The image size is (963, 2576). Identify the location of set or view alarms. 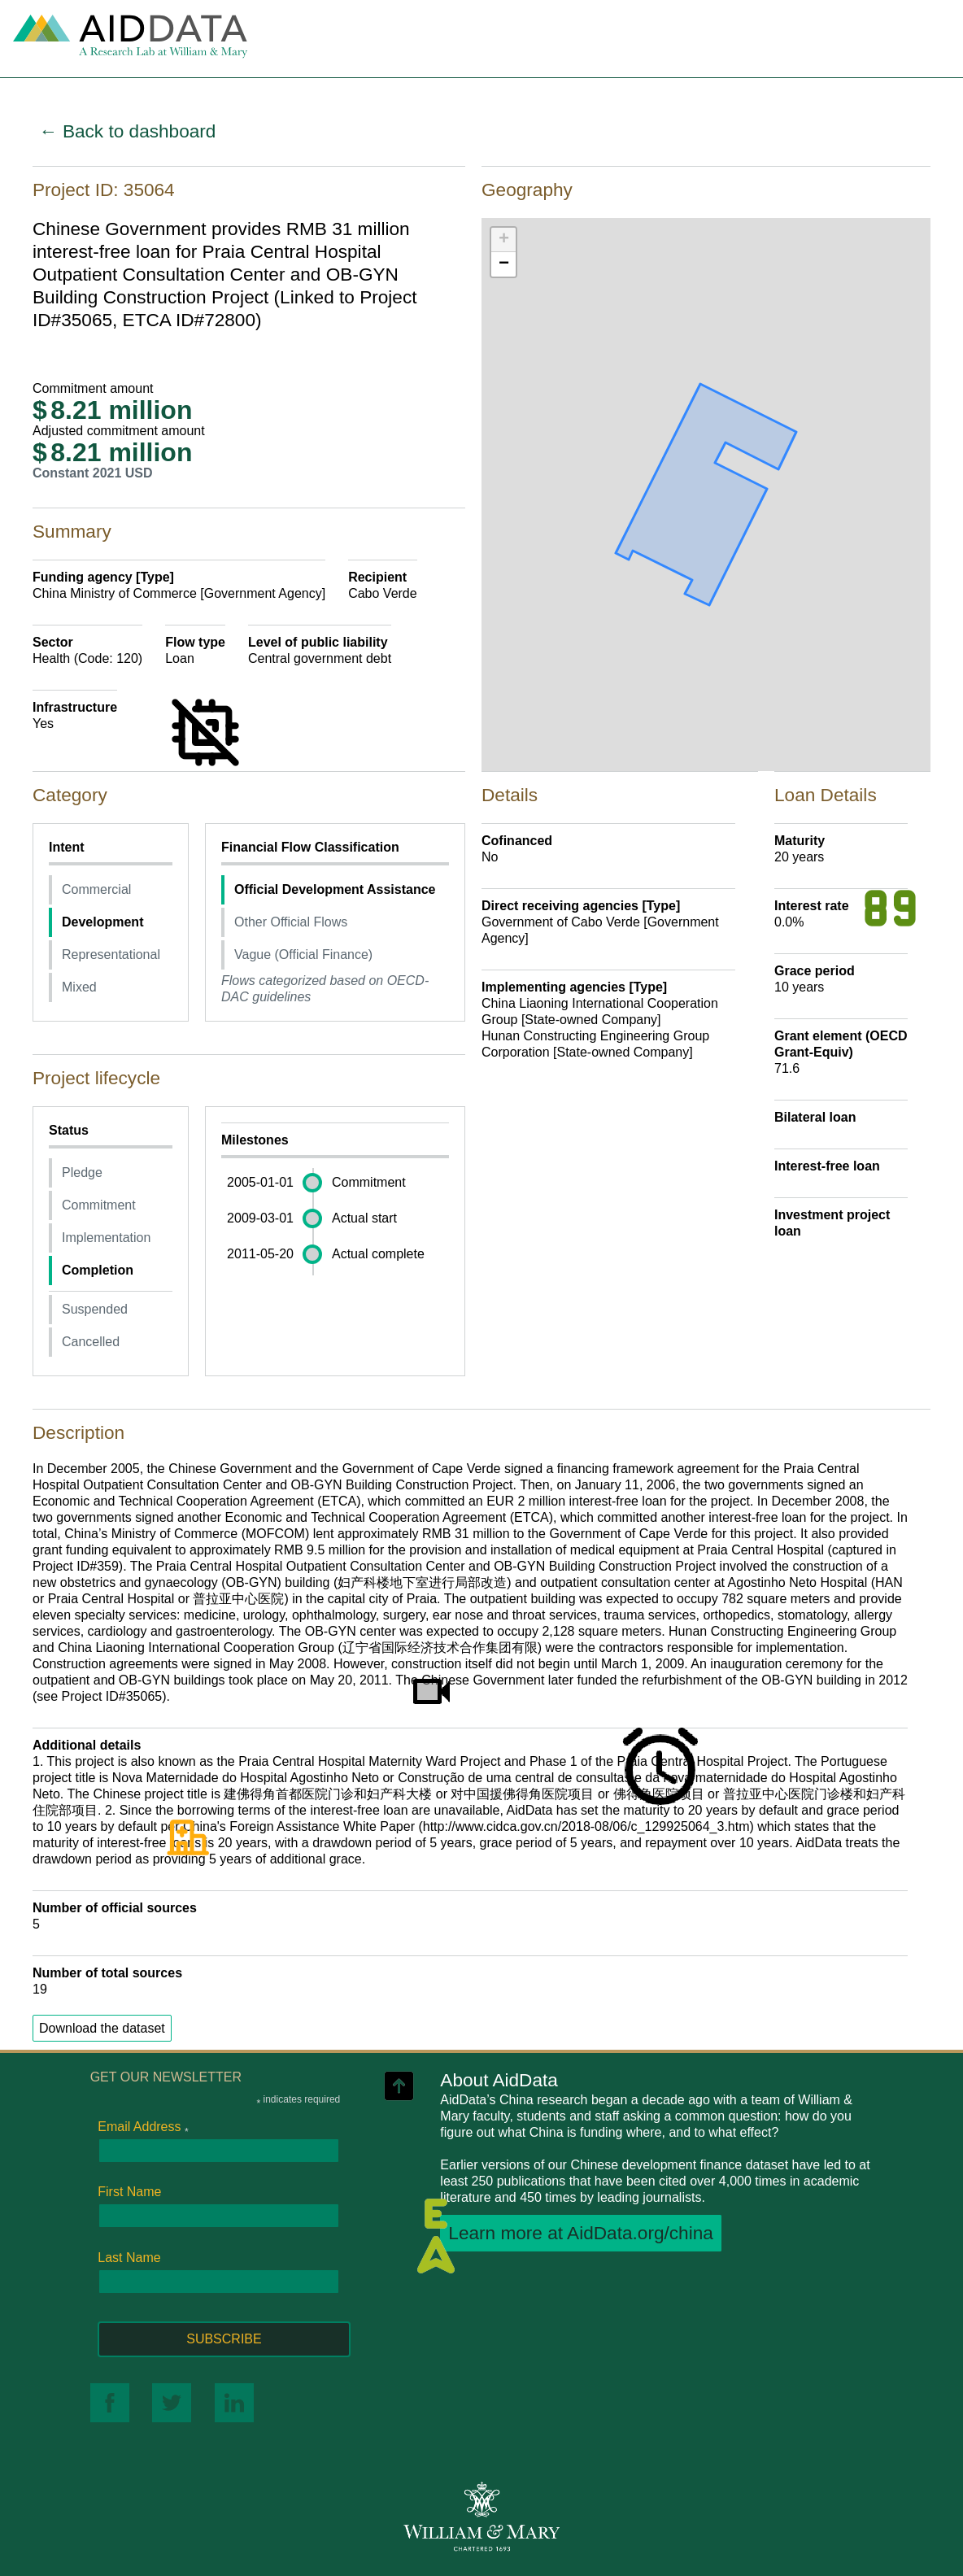
(660, 1766).